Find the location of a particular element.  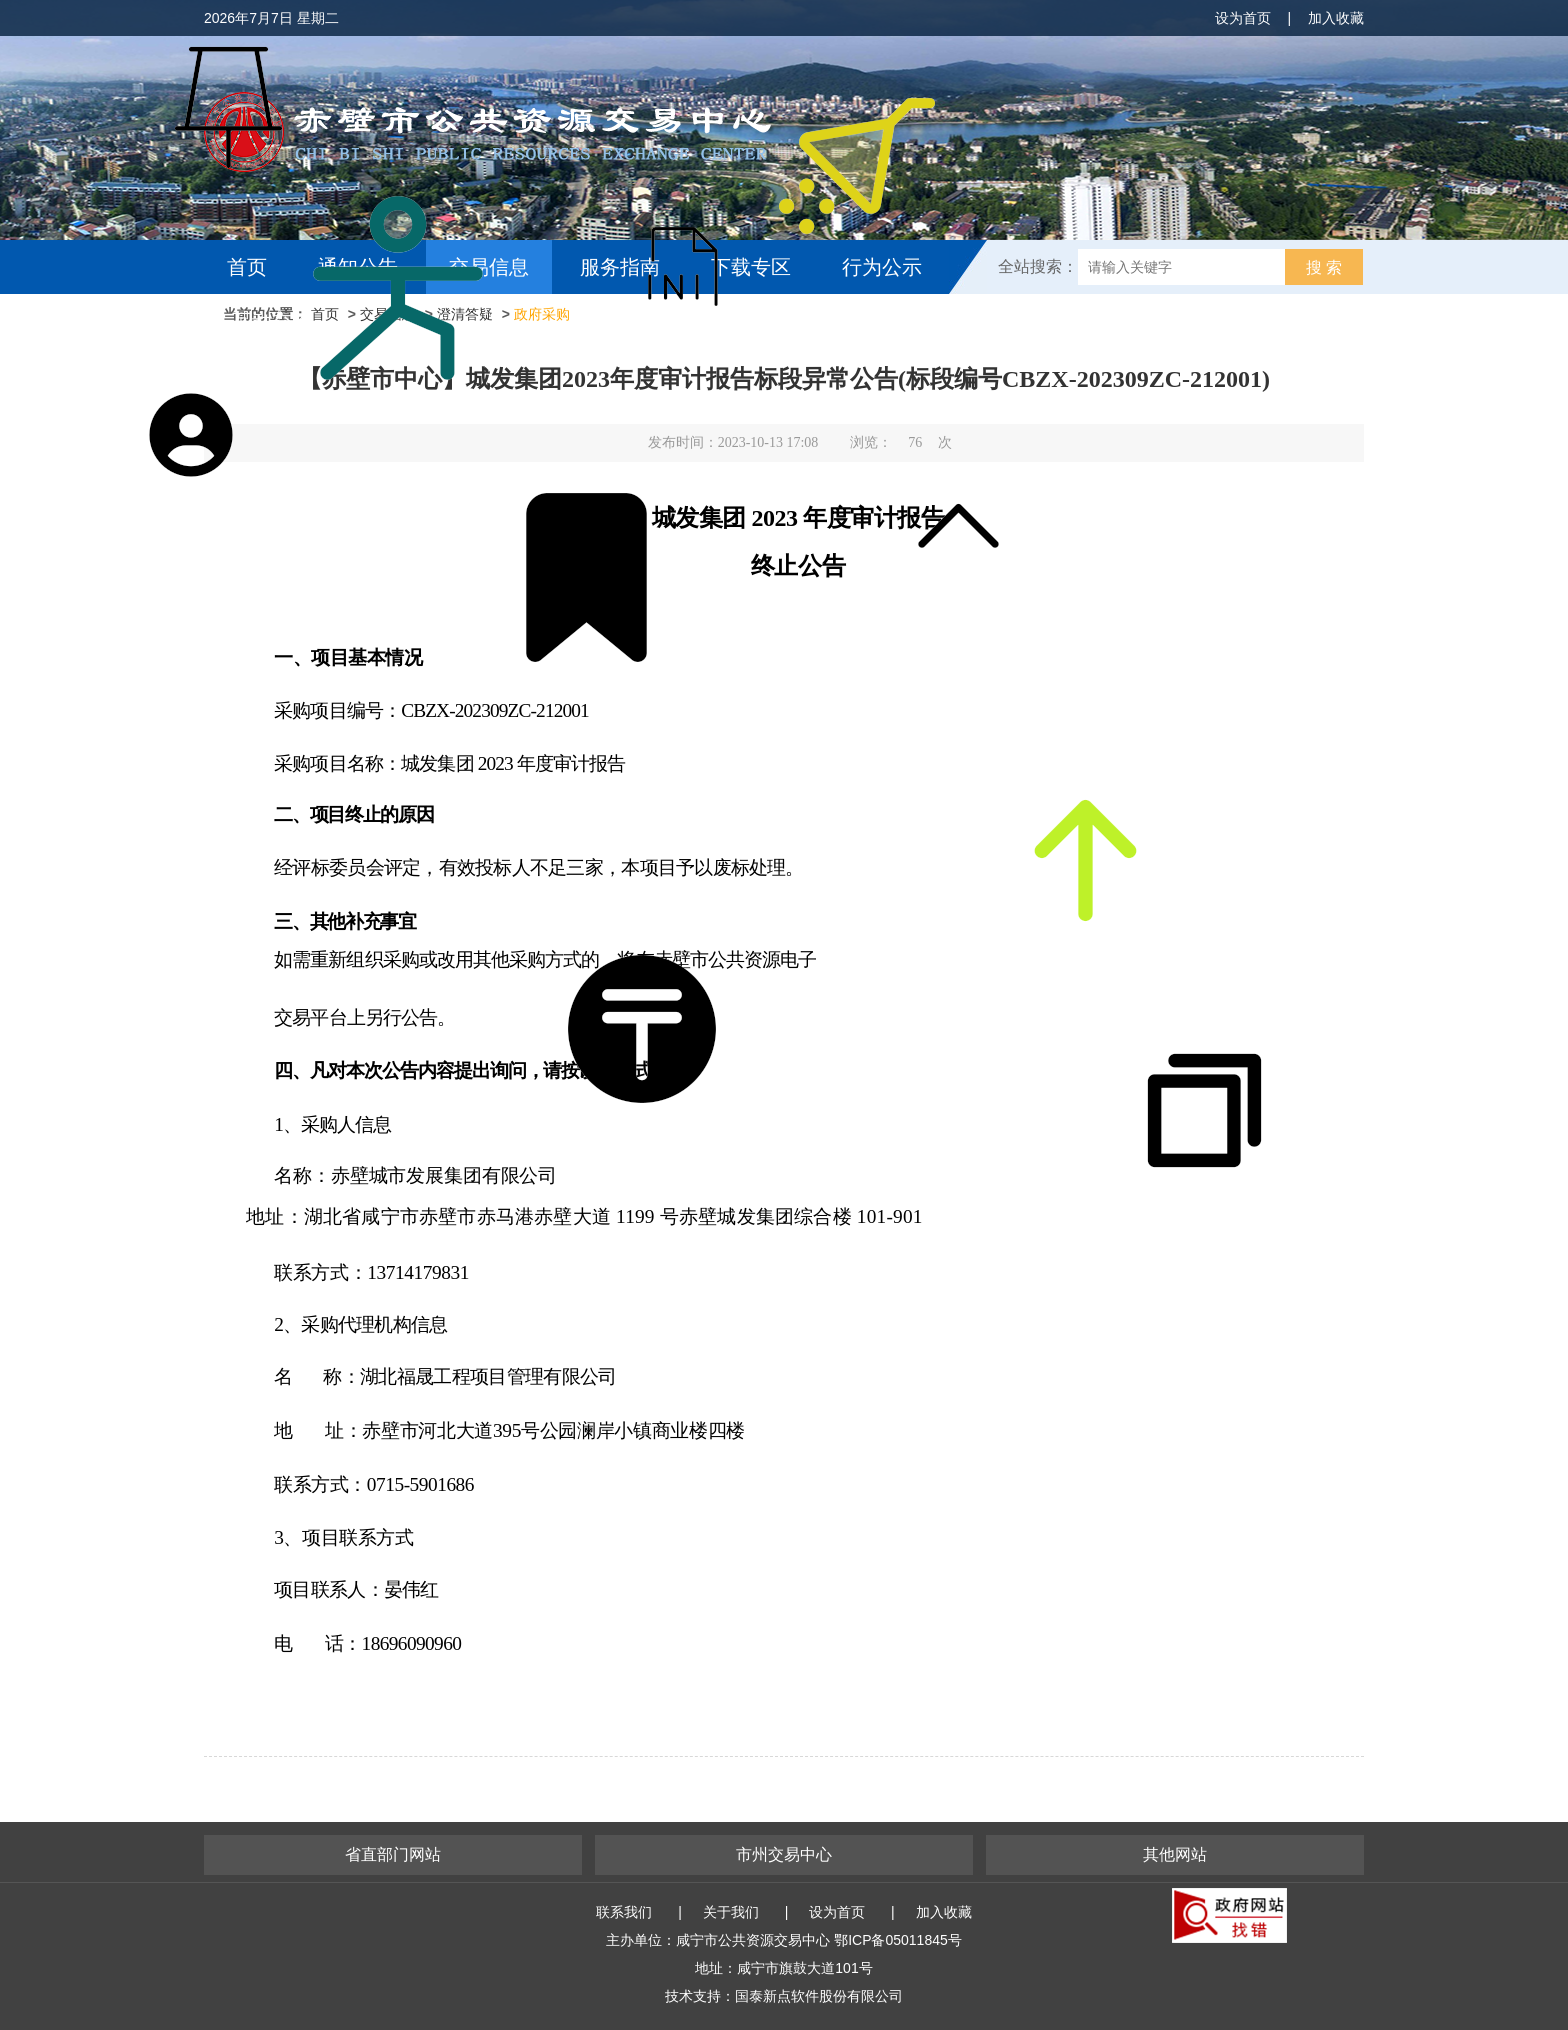

collapse an expanded section is located at coordinates (958, 529).